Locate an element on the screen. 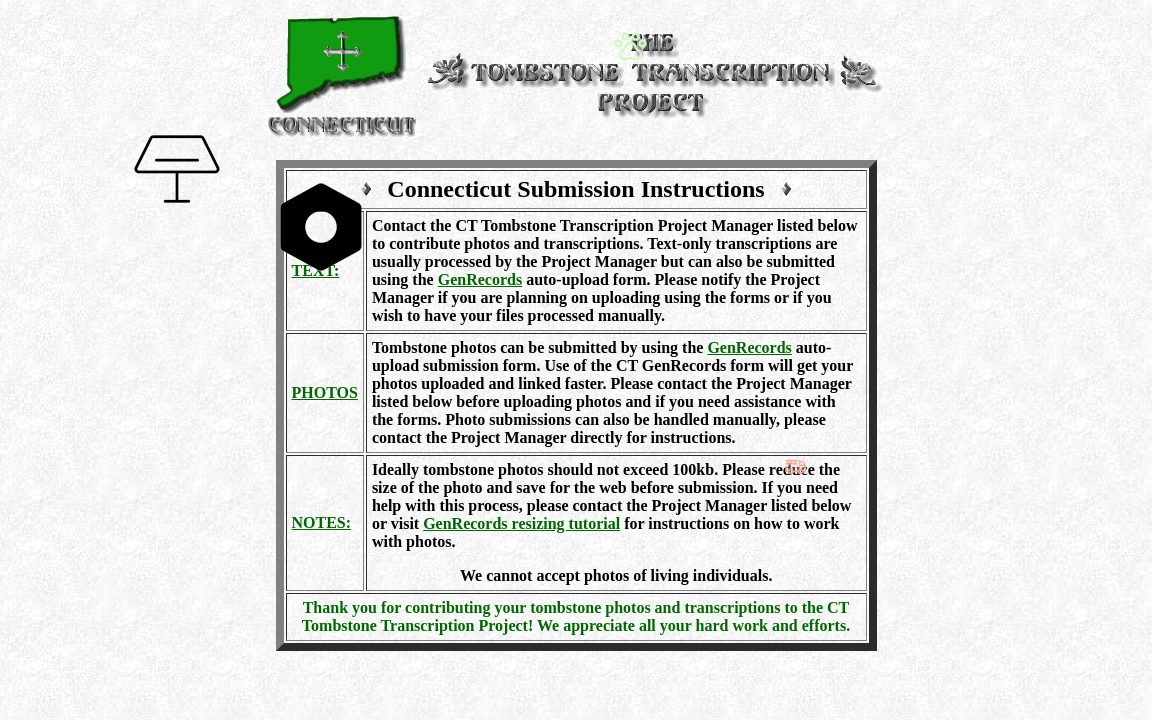 The image size is (1152, 720). access presentation mode is located at coordinates (177, 169).